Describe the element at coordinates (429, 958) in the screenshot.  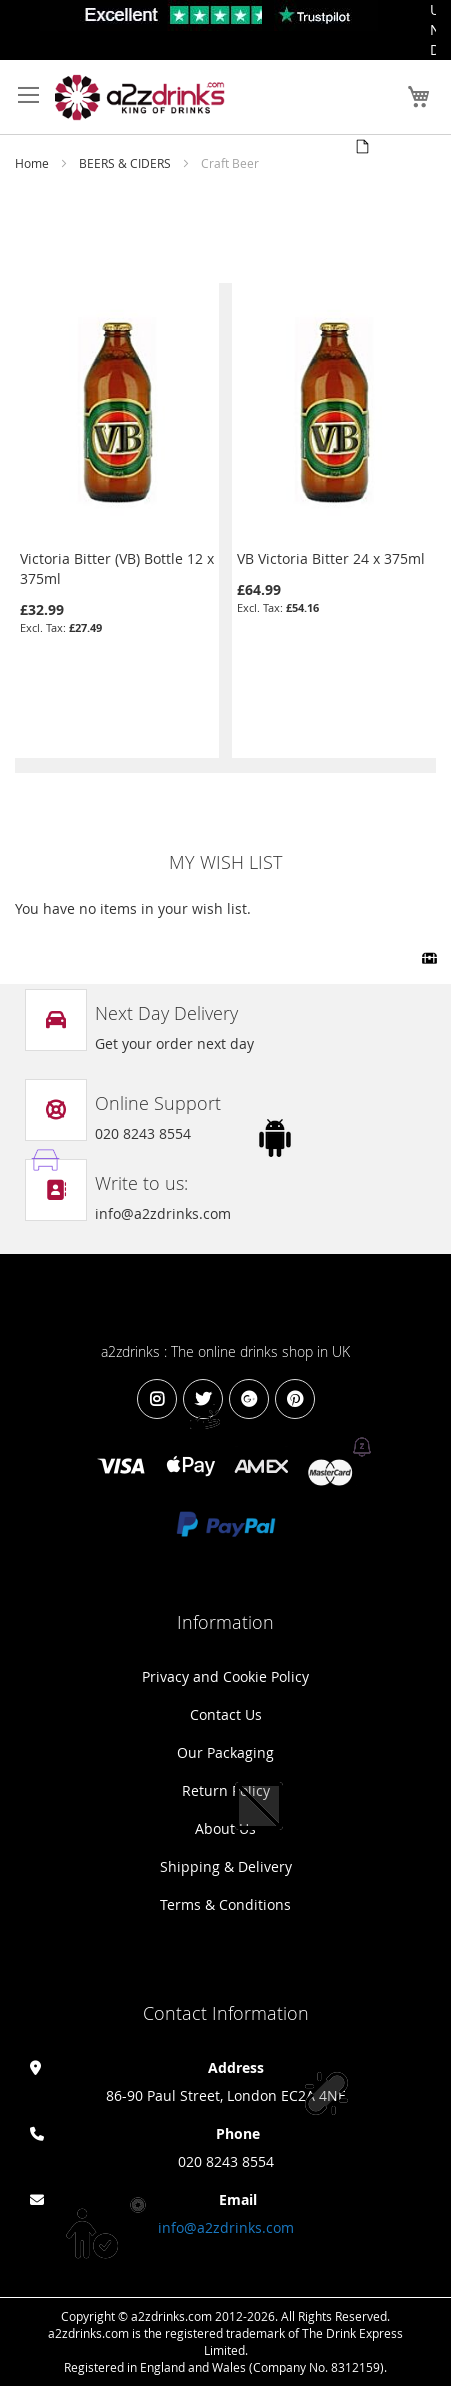
I see `access your rewards or collectibles` at that location.